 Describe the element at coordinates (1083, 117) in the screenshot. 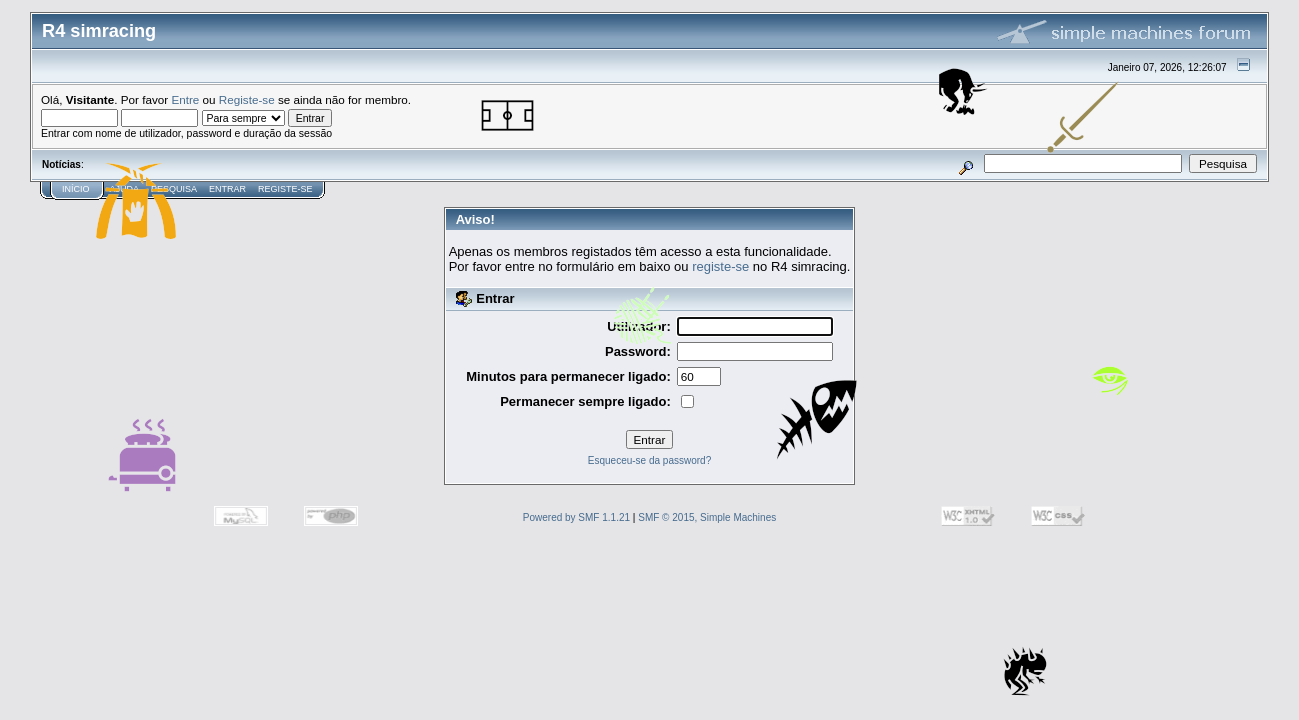

I see `equip a stiletto or dagger weapon` at that location.